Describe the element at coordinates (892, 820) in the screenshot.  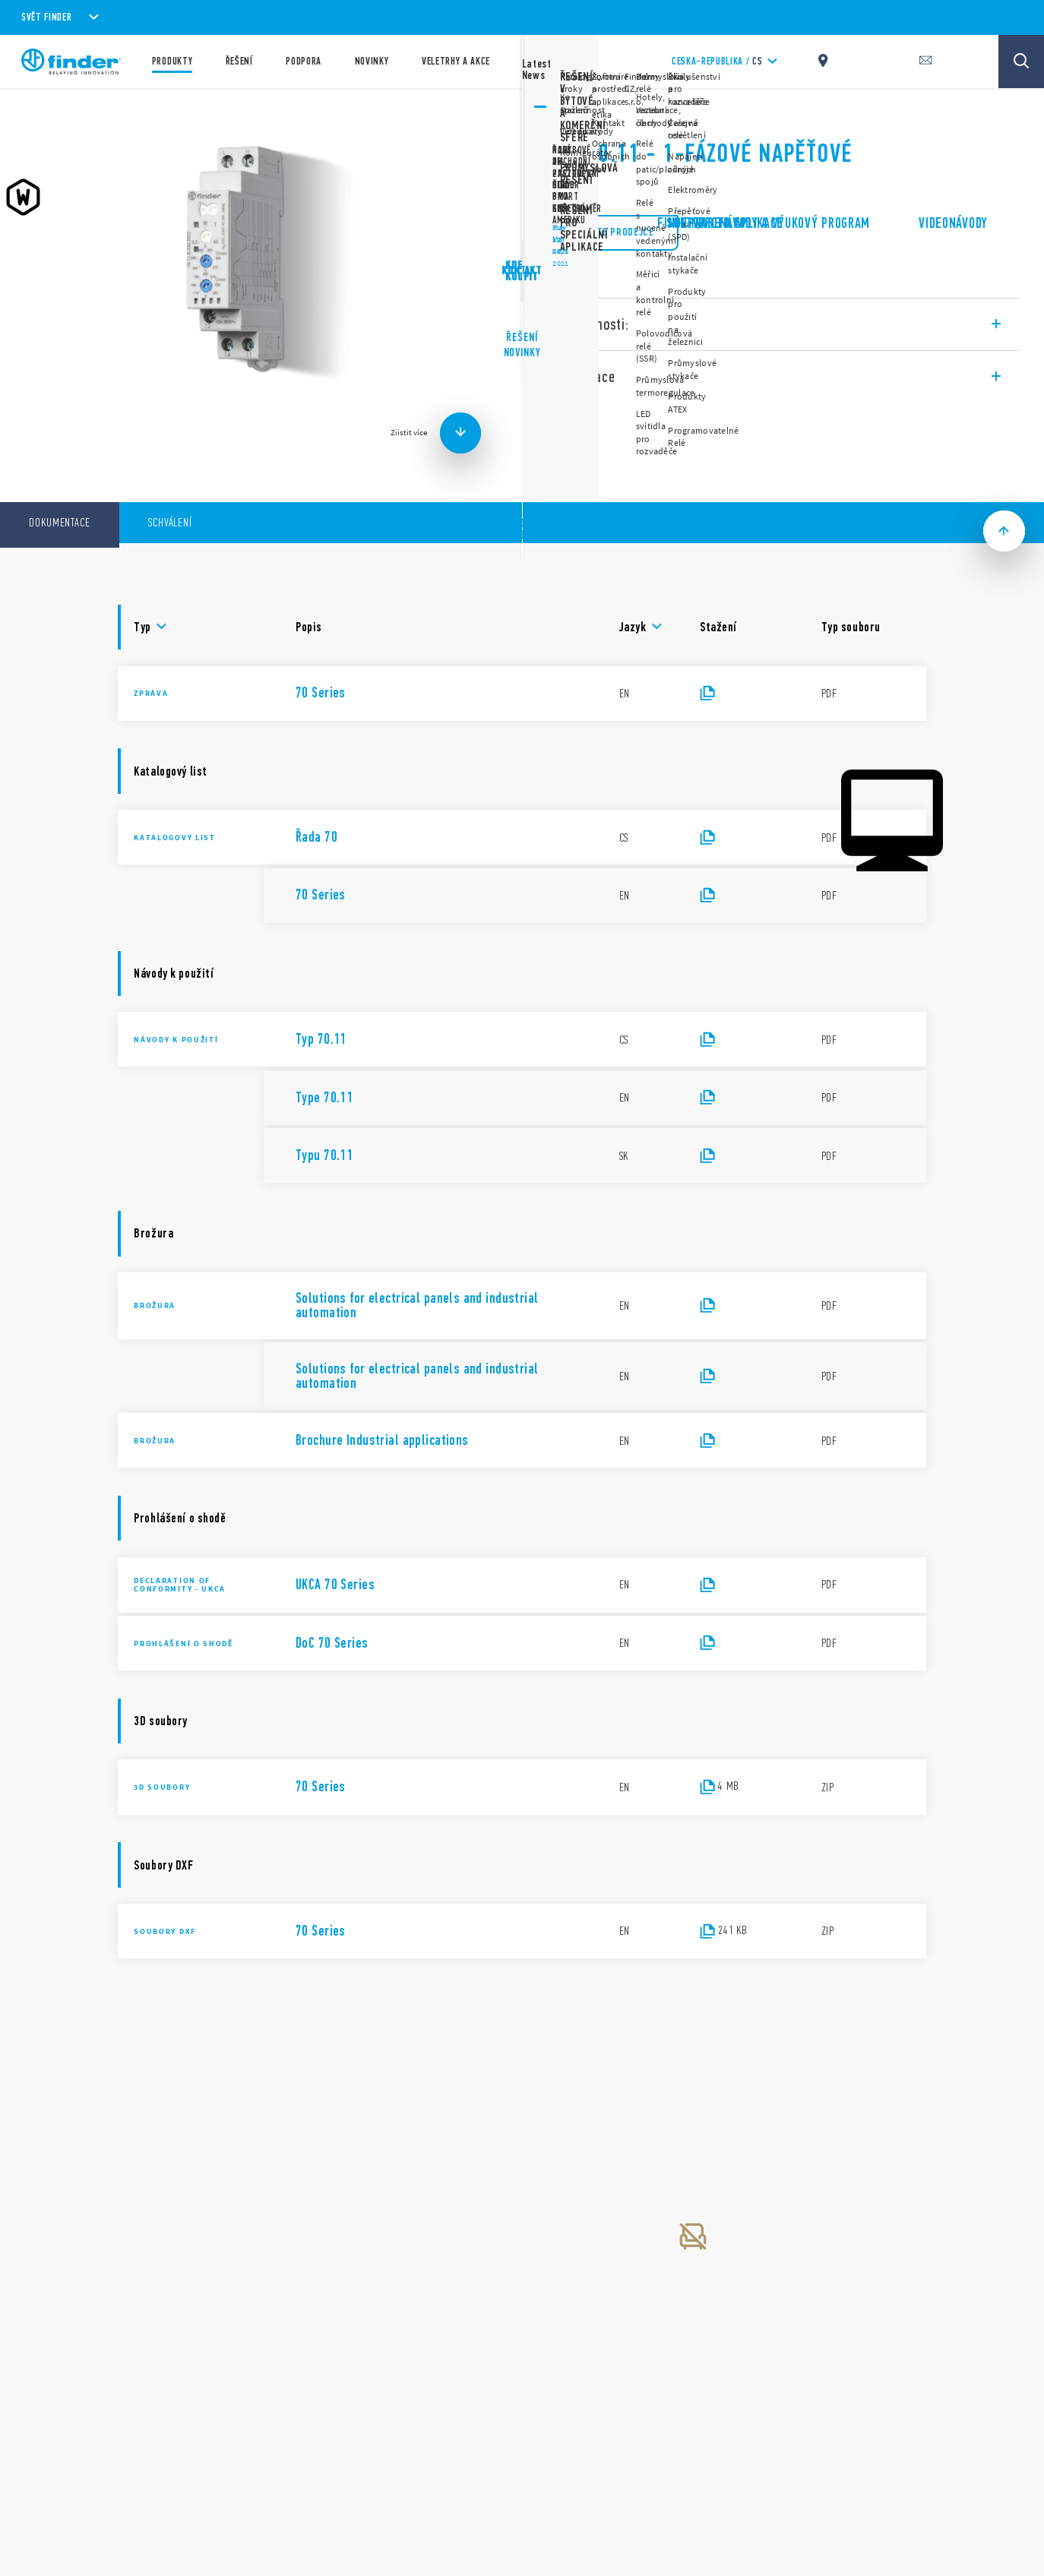
I see `switch to desktop view` at that location.